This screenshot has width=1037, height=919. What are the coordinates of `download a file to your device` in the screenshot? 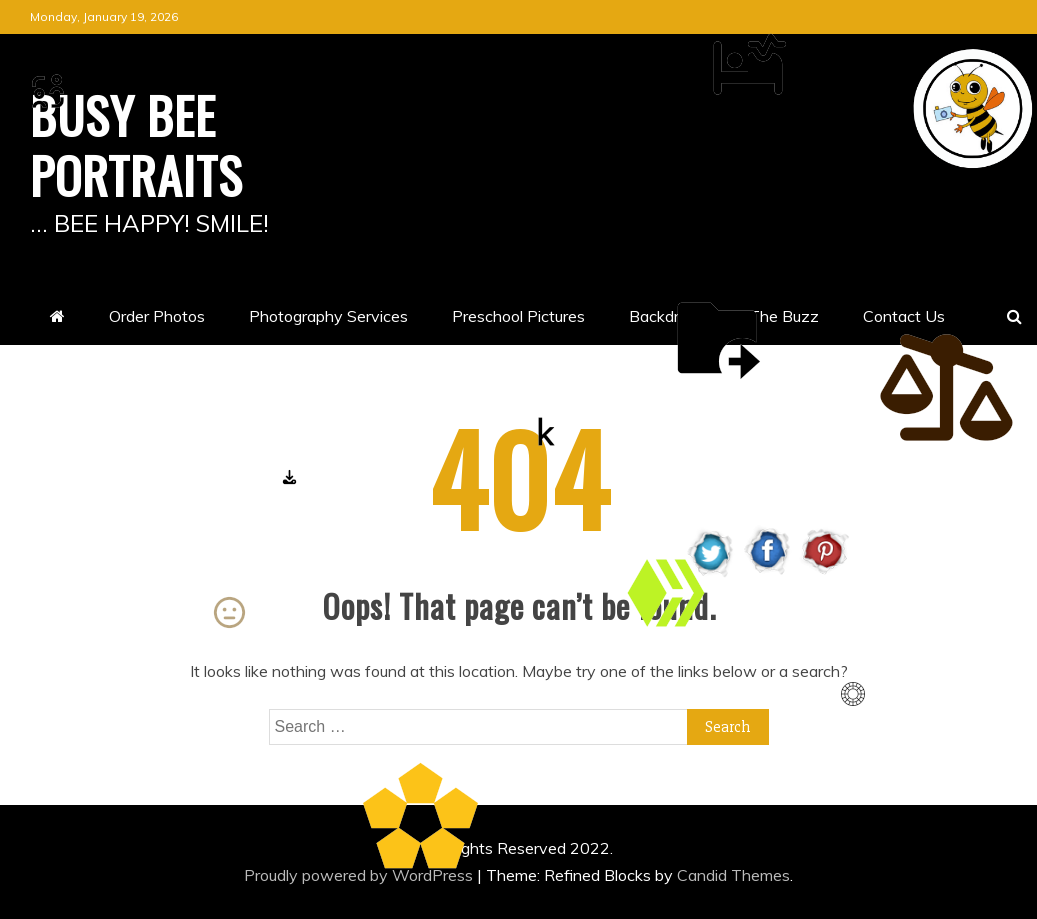 It's located at (289, 477).